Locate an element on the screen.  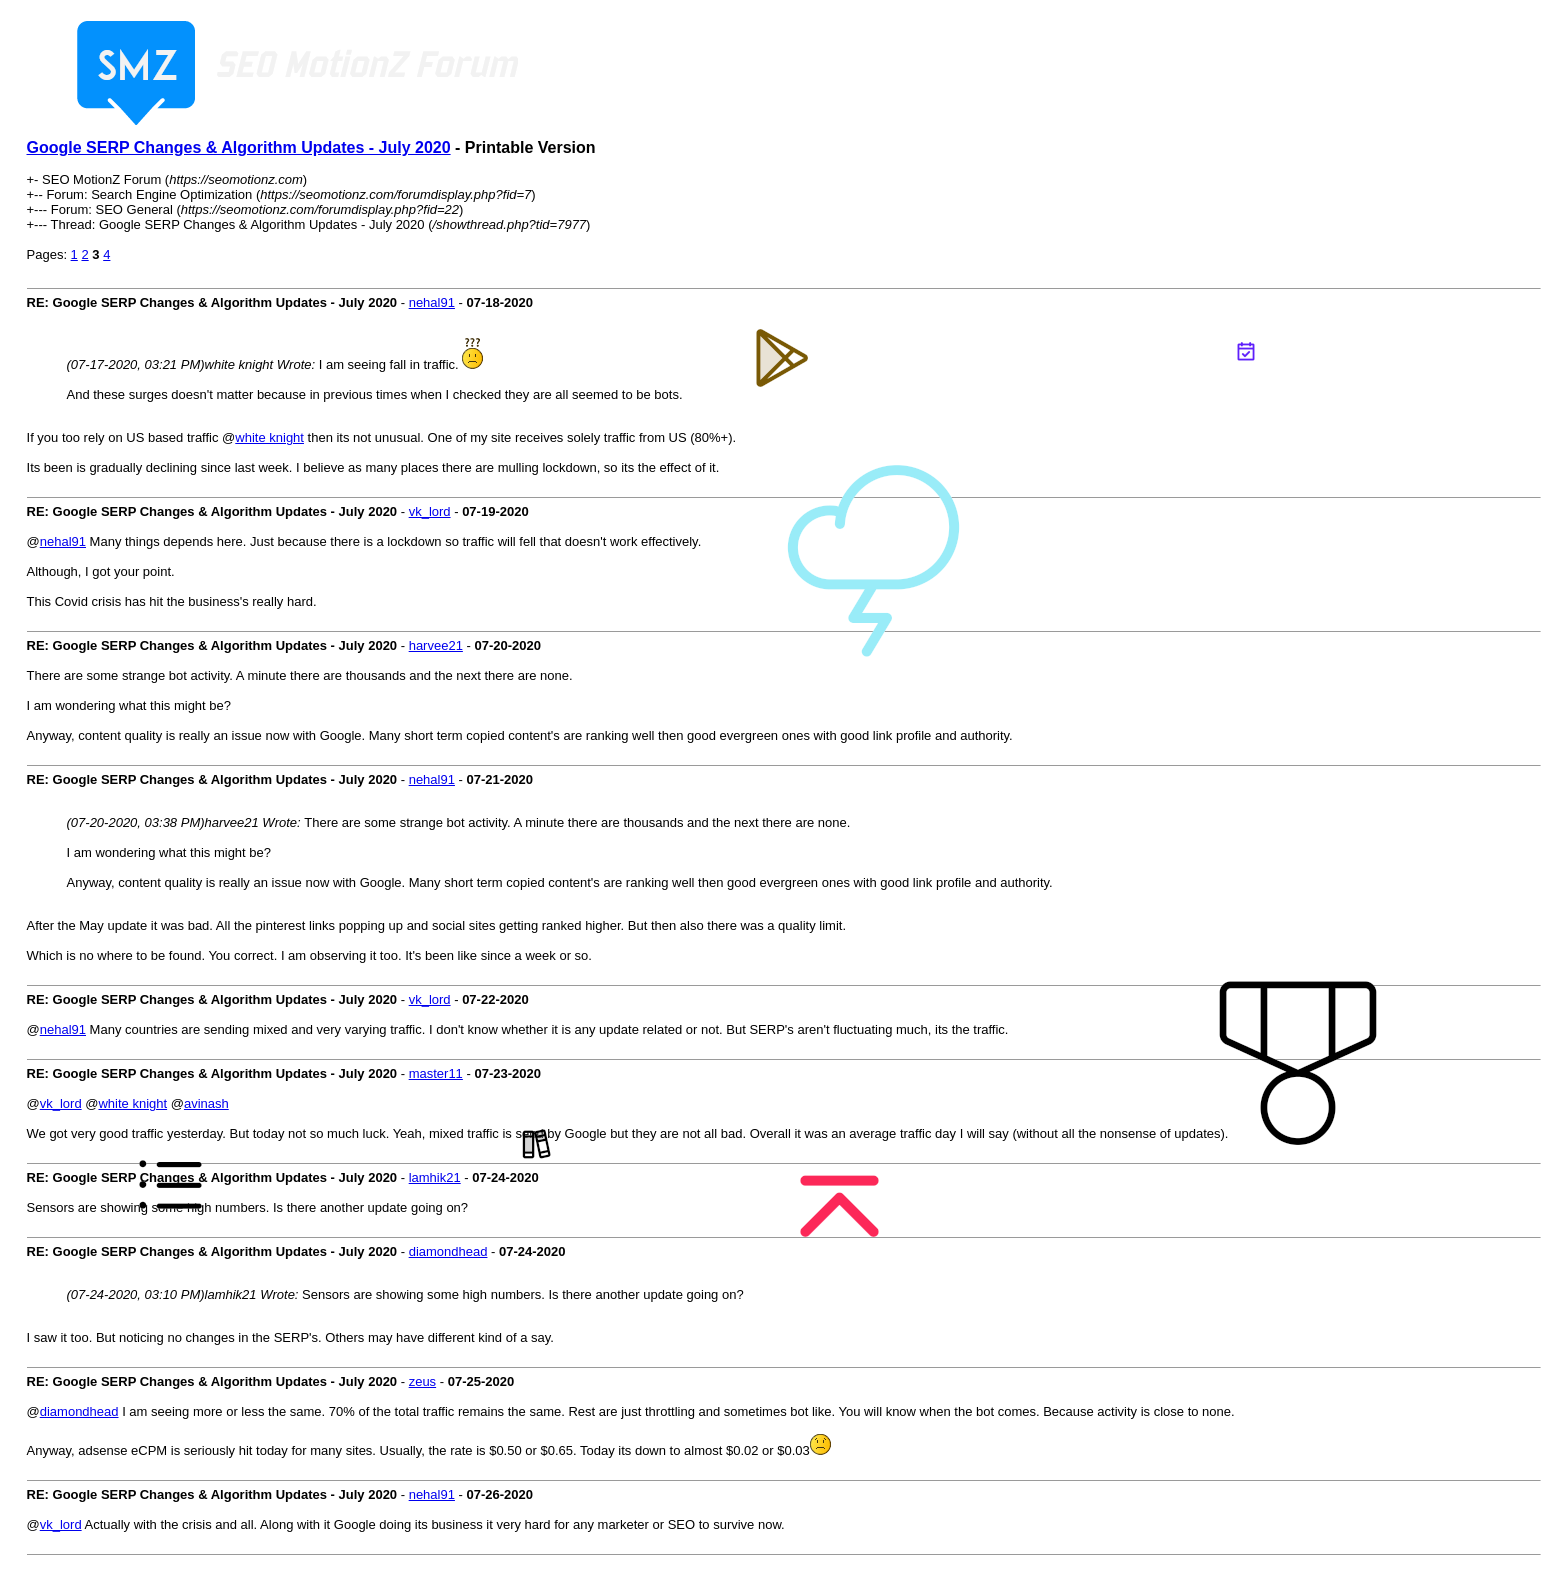
view achievements or awards is located at coordinates (1298, 1053).